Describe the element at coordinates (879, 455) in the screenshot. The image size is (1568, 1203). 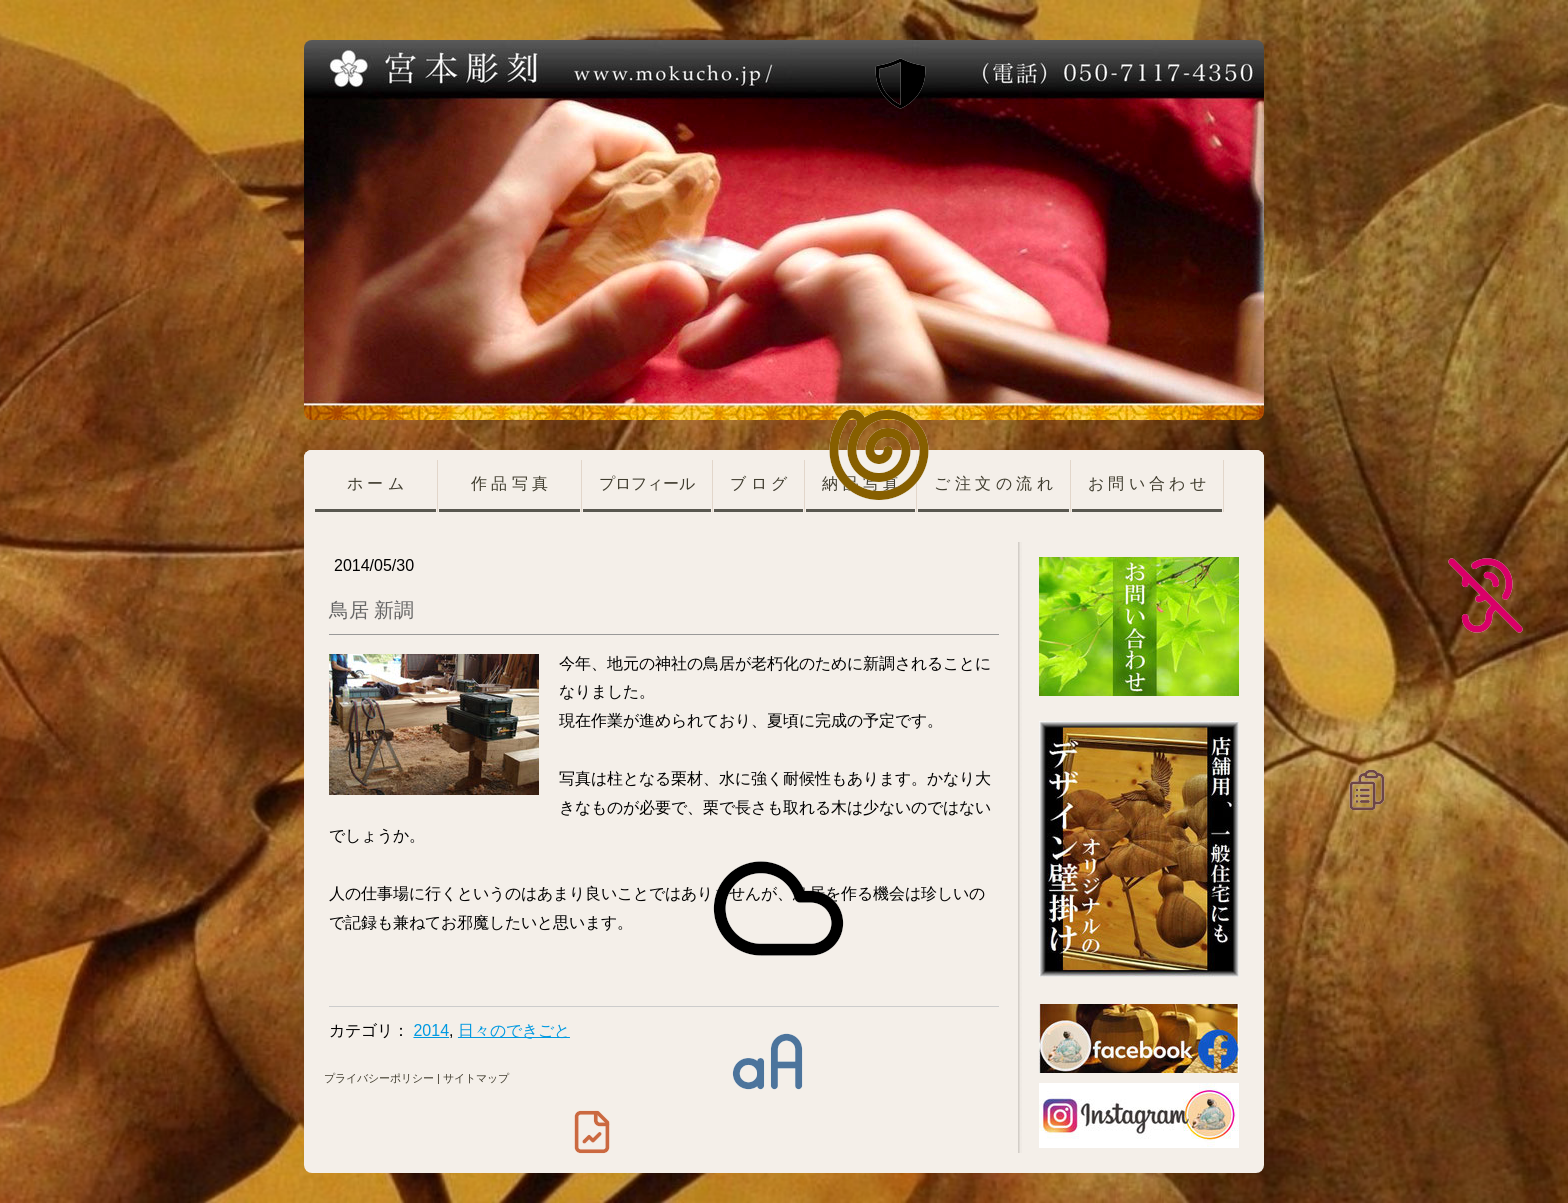
I see `access terminal or command line interface` at that location.